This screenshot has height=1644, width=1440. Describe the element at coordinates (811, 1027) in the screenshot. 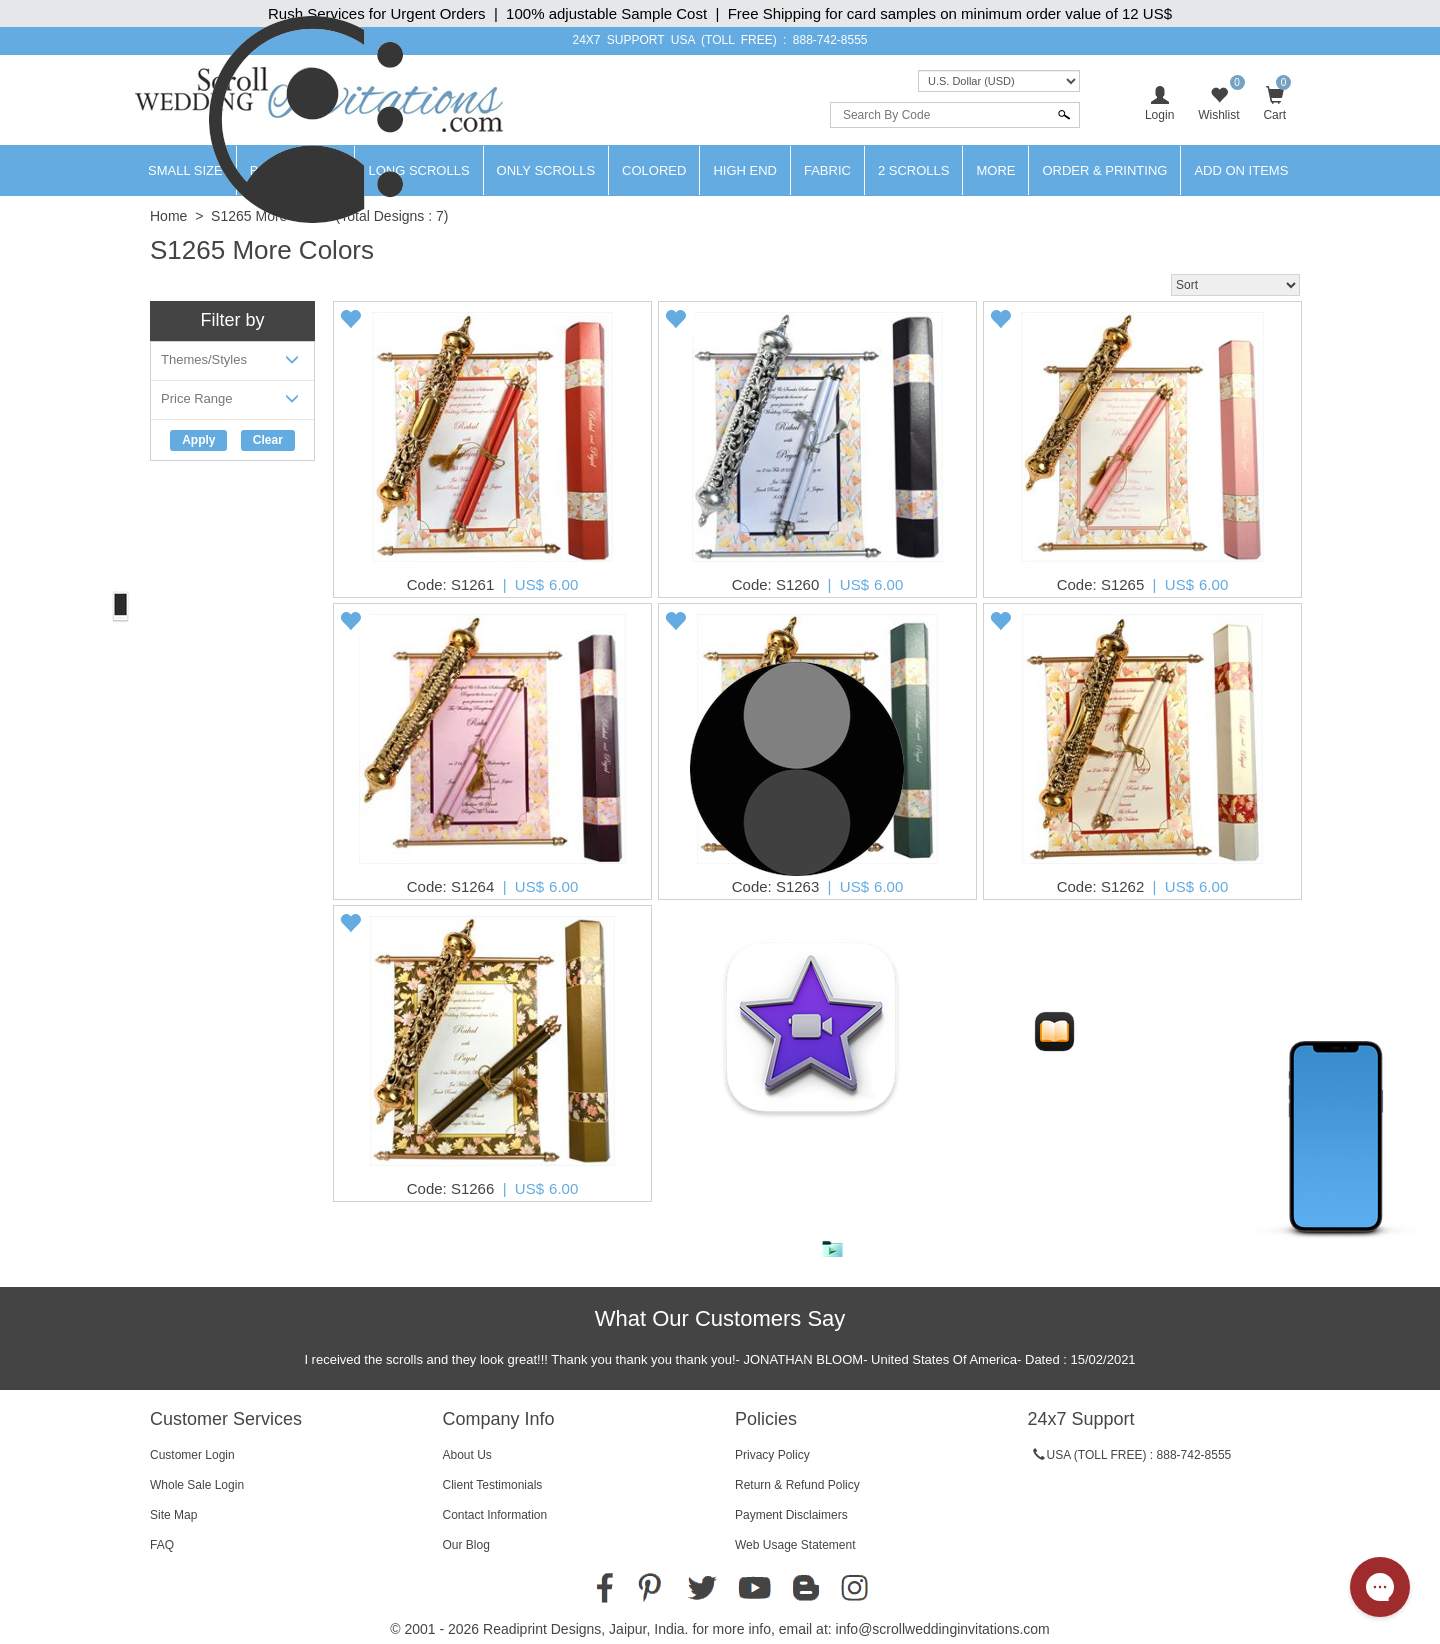

I see `open iMovie video editing application` at that location.